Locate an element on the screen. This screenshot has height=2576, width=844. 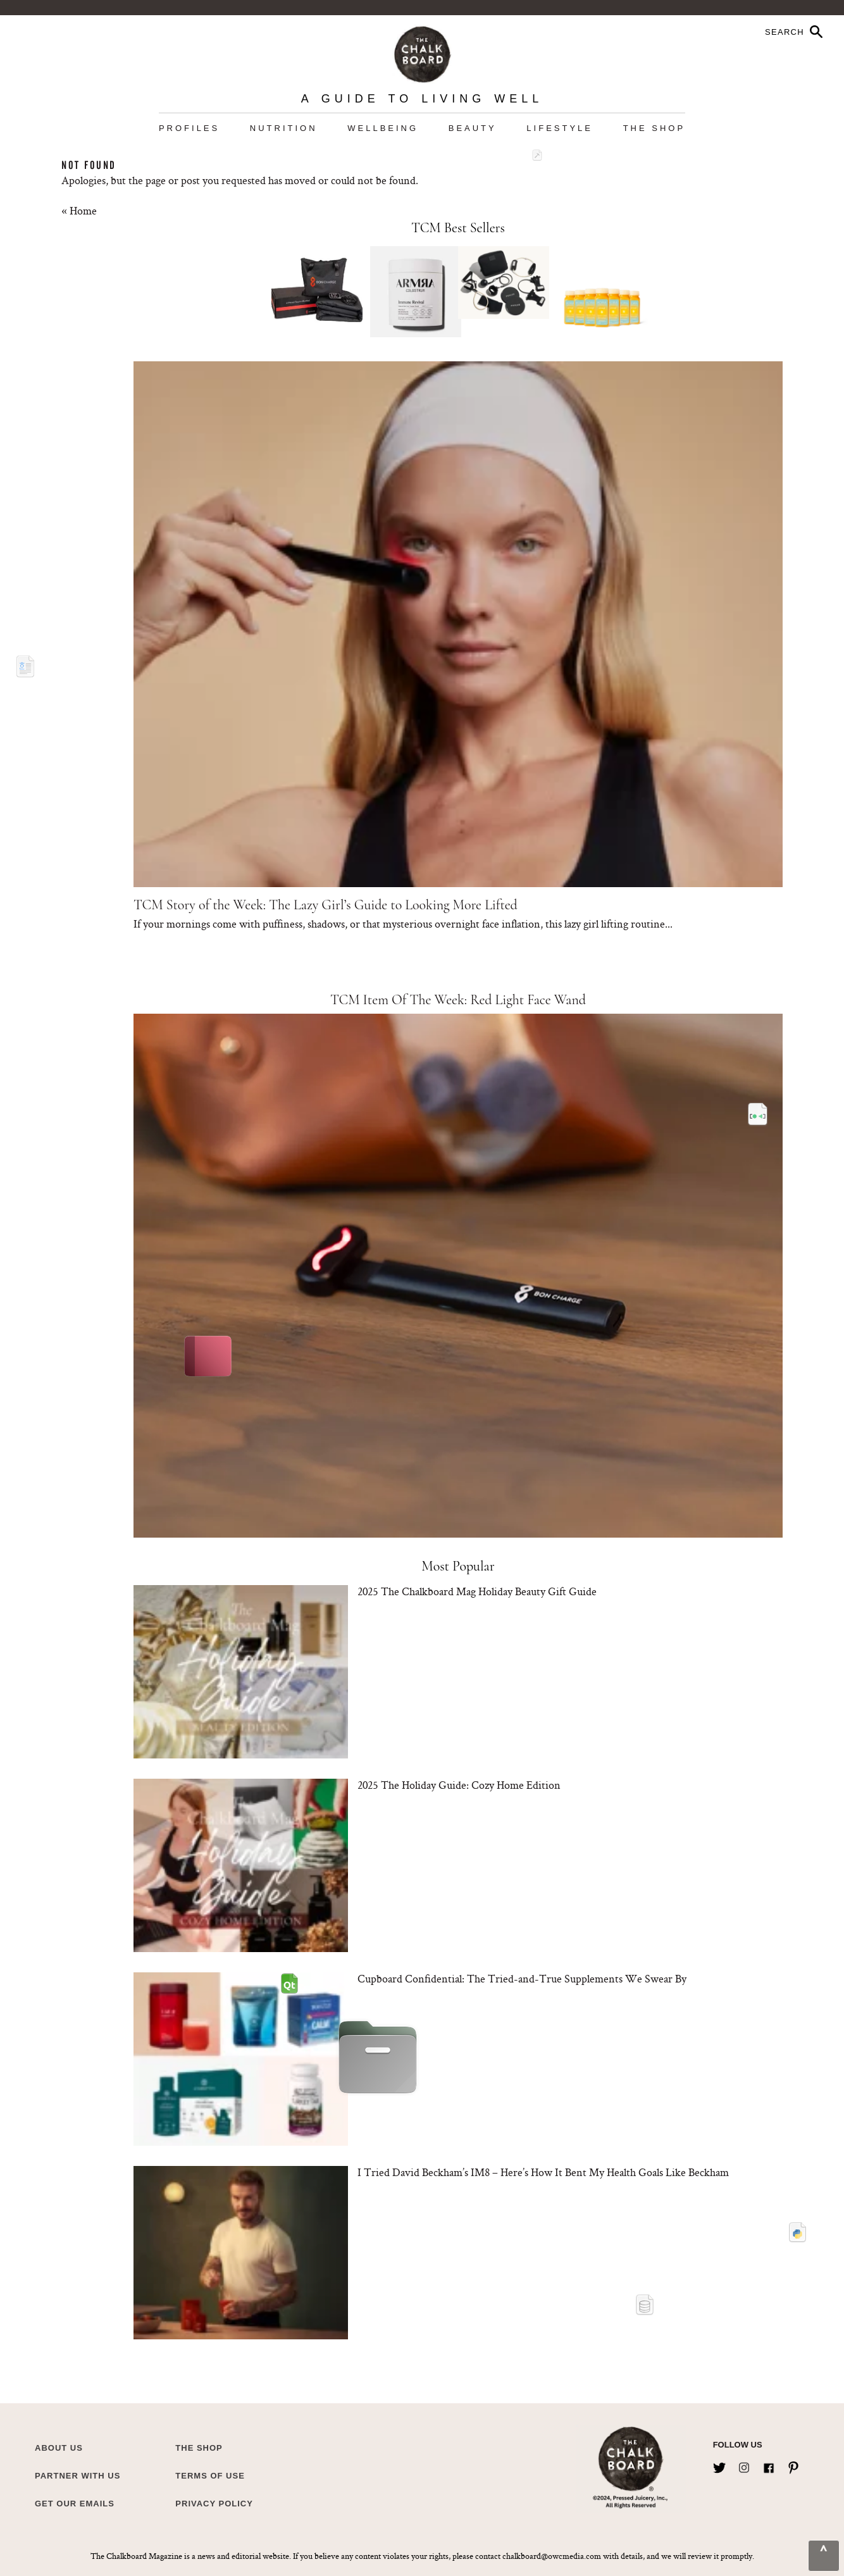
a systemd unit configuration file is located at coordinates (757, 1114).